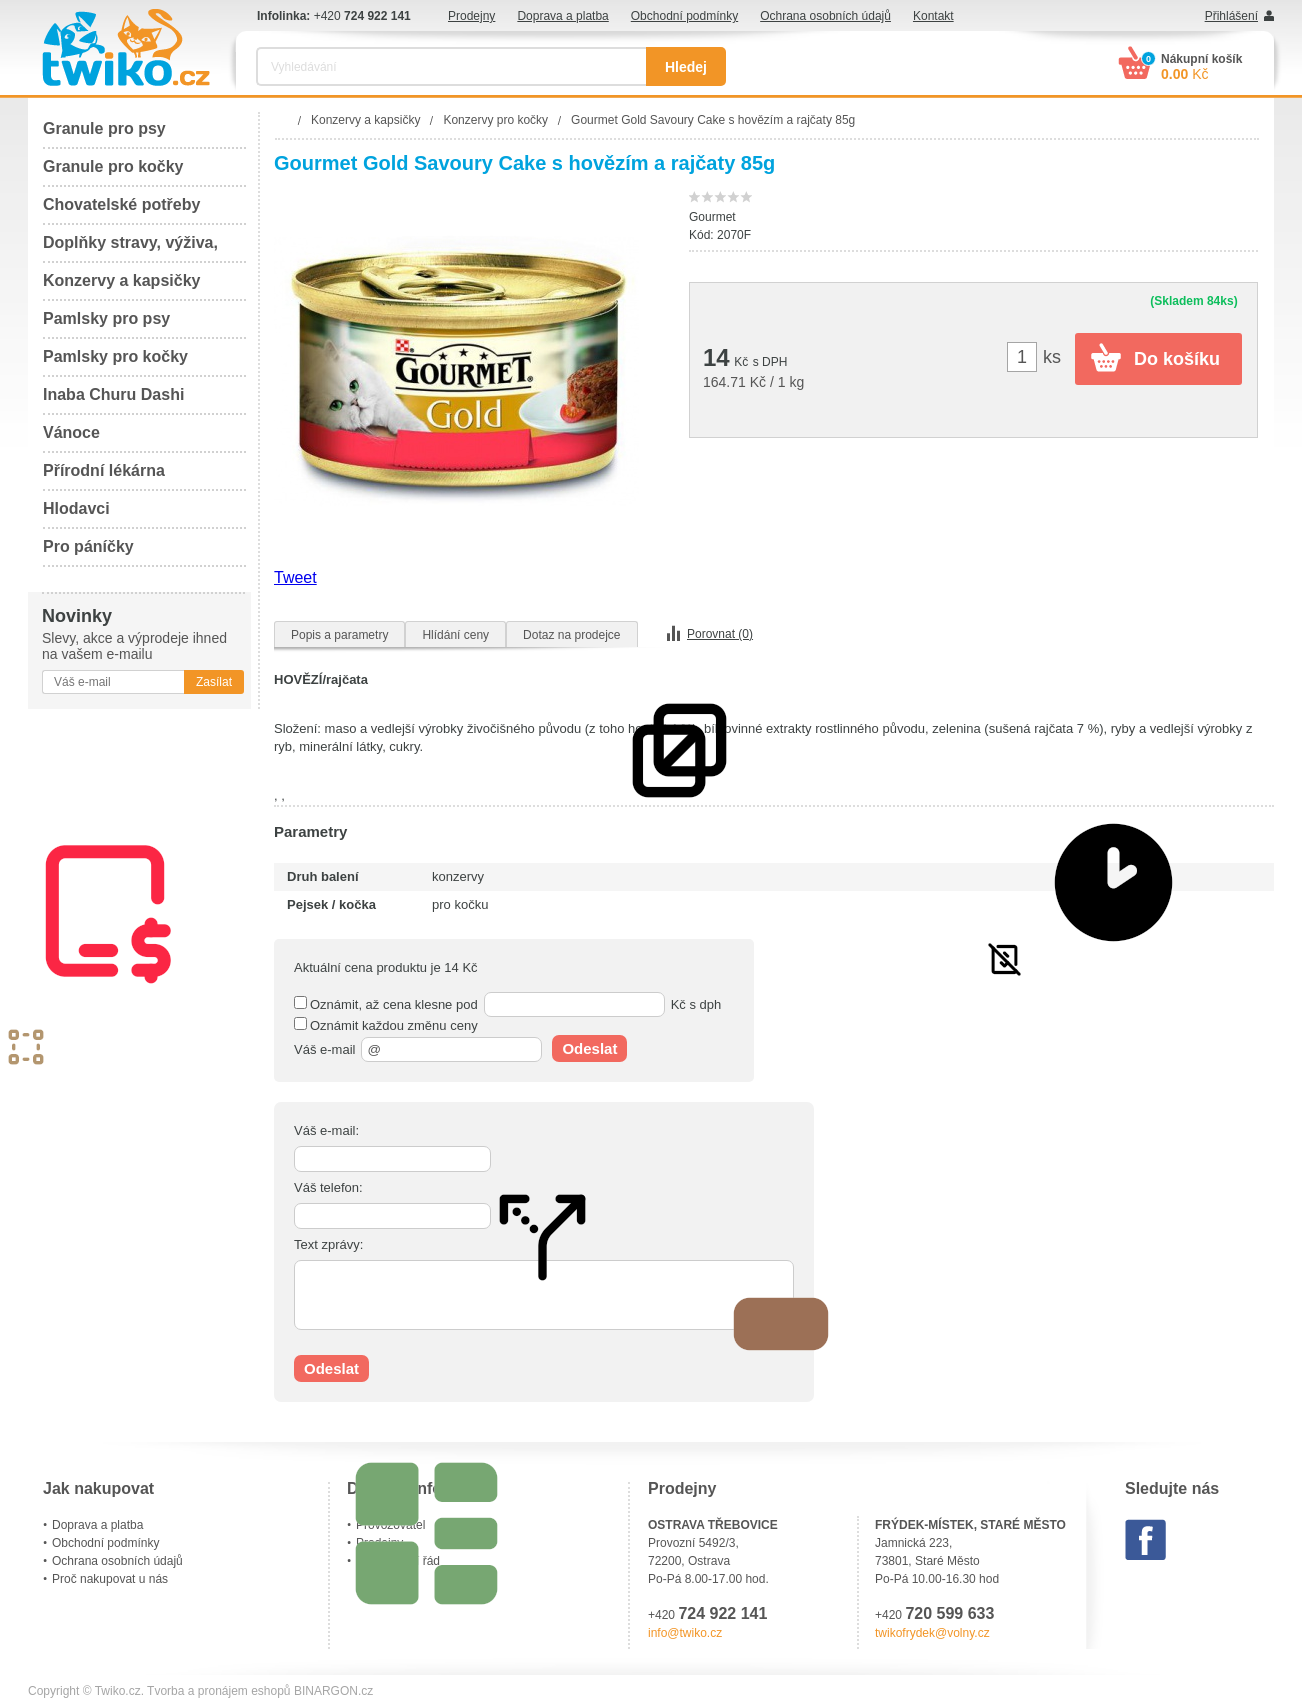 Image resolution: width=1302 pixels, height=1707 pixels. I want to click on switch to split board layout view, so click(426, 1533).